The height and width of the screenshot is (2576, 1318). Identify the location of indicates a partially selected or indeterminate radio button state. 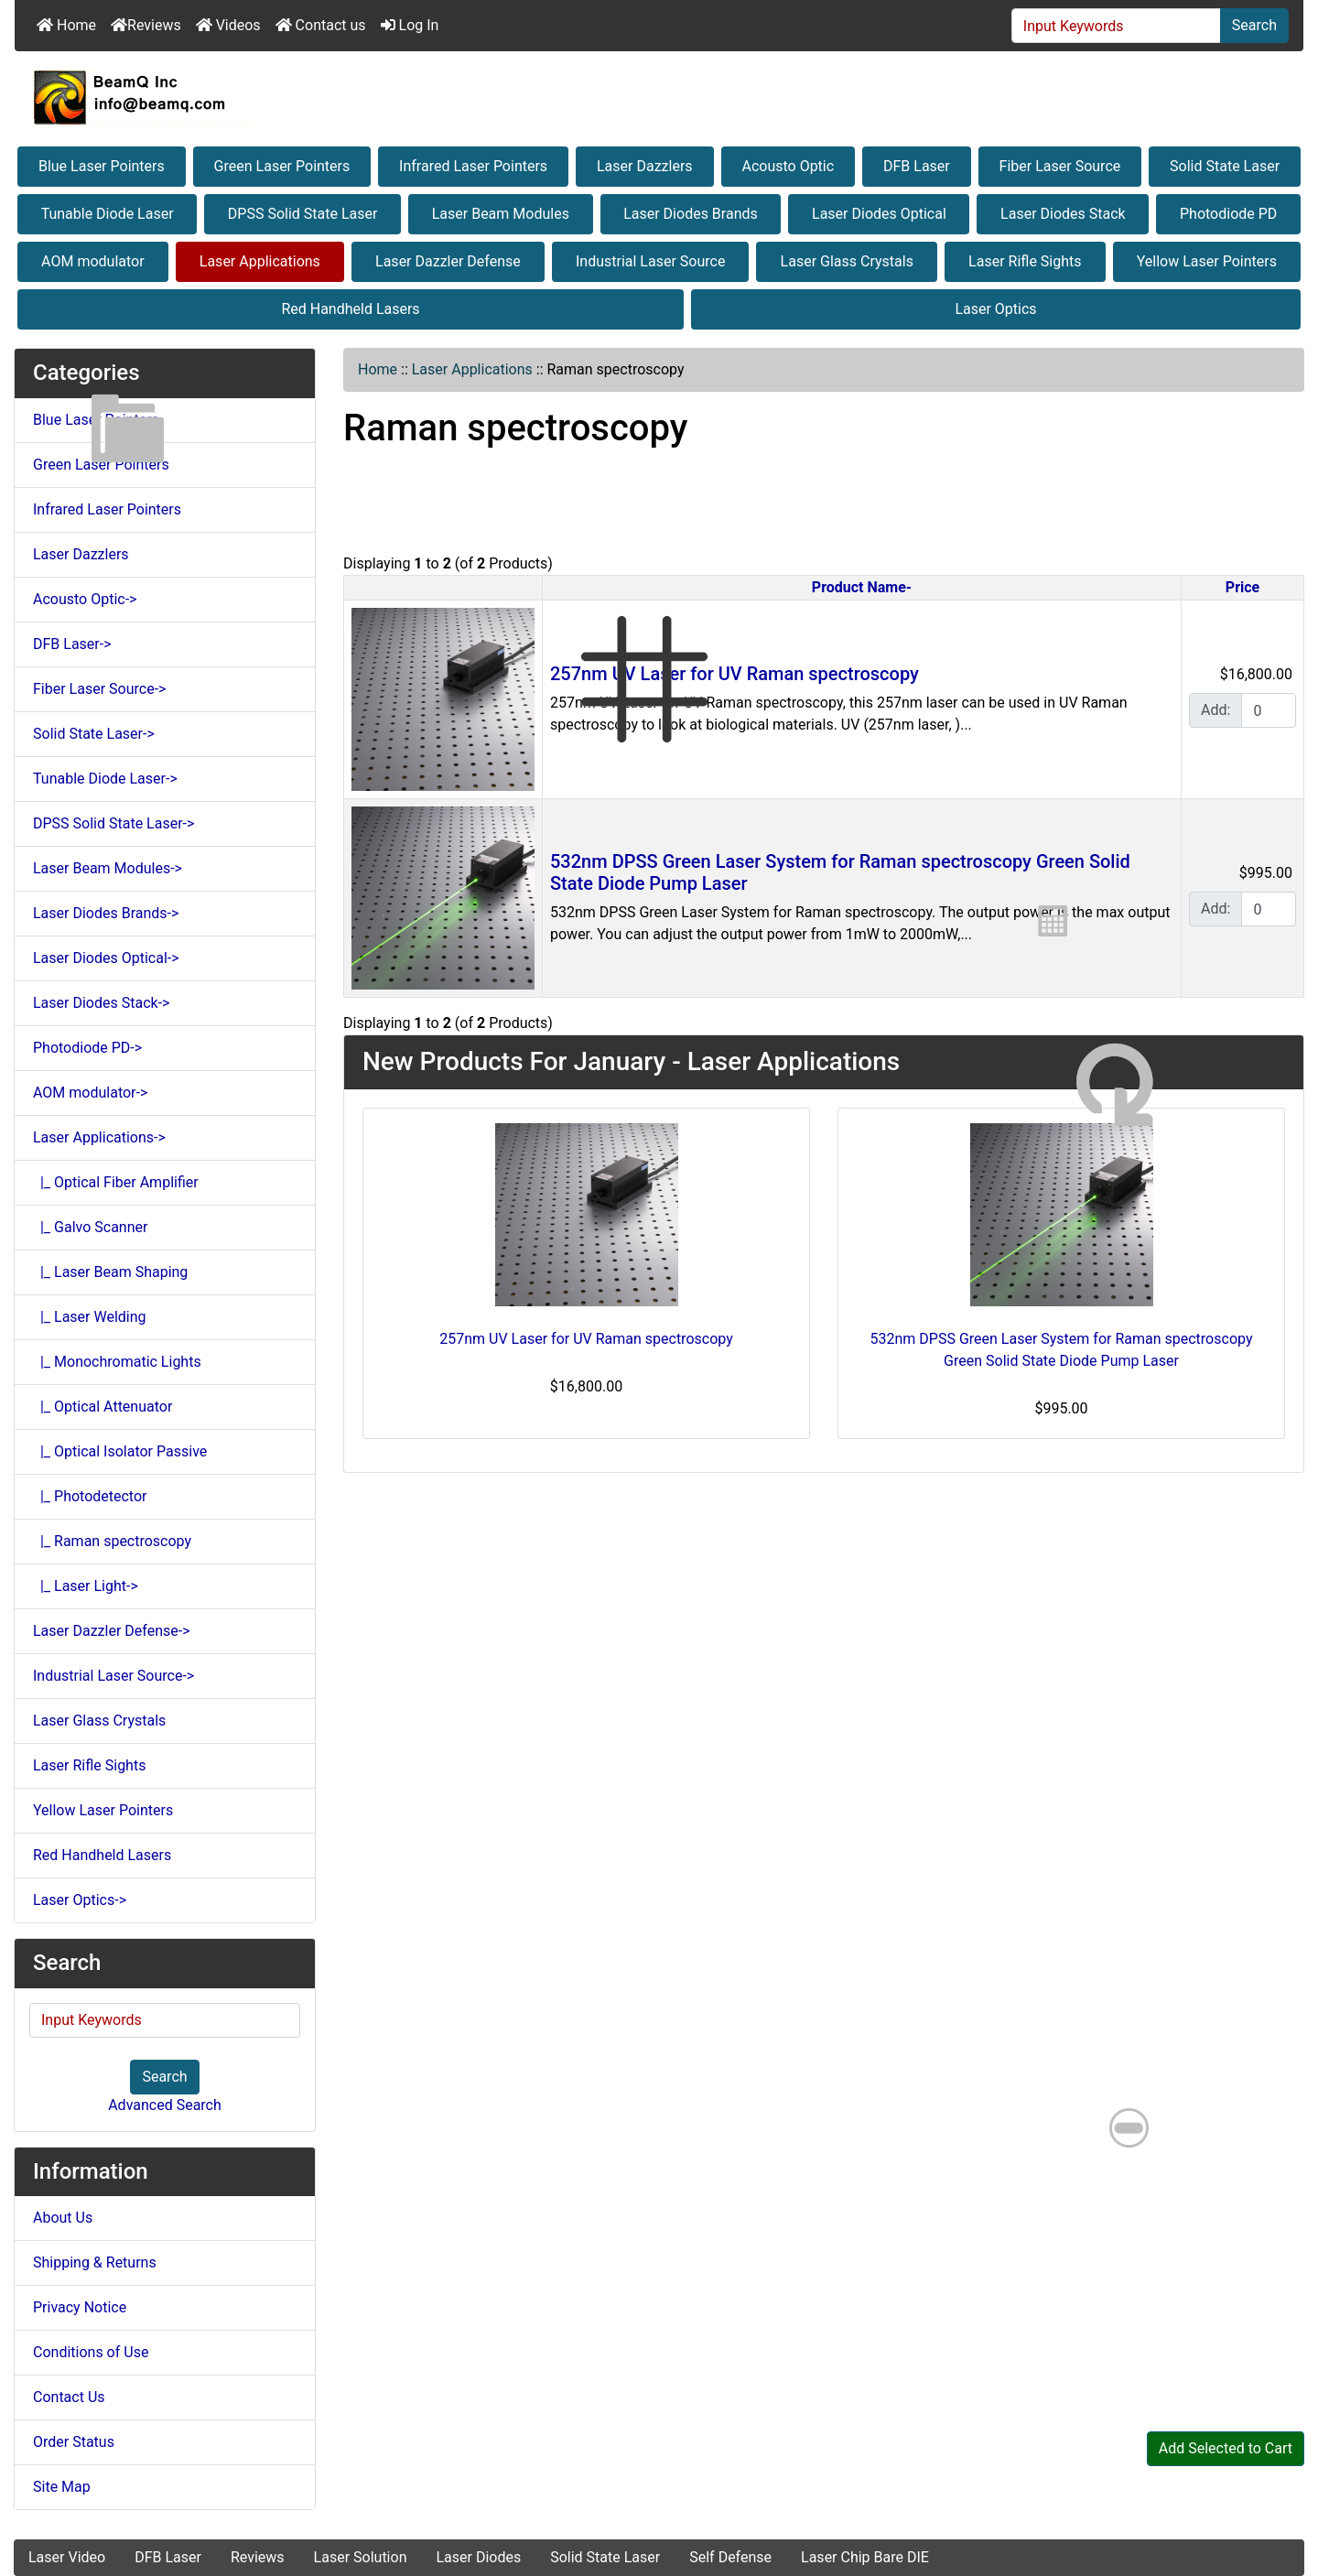
(1129, 2127).